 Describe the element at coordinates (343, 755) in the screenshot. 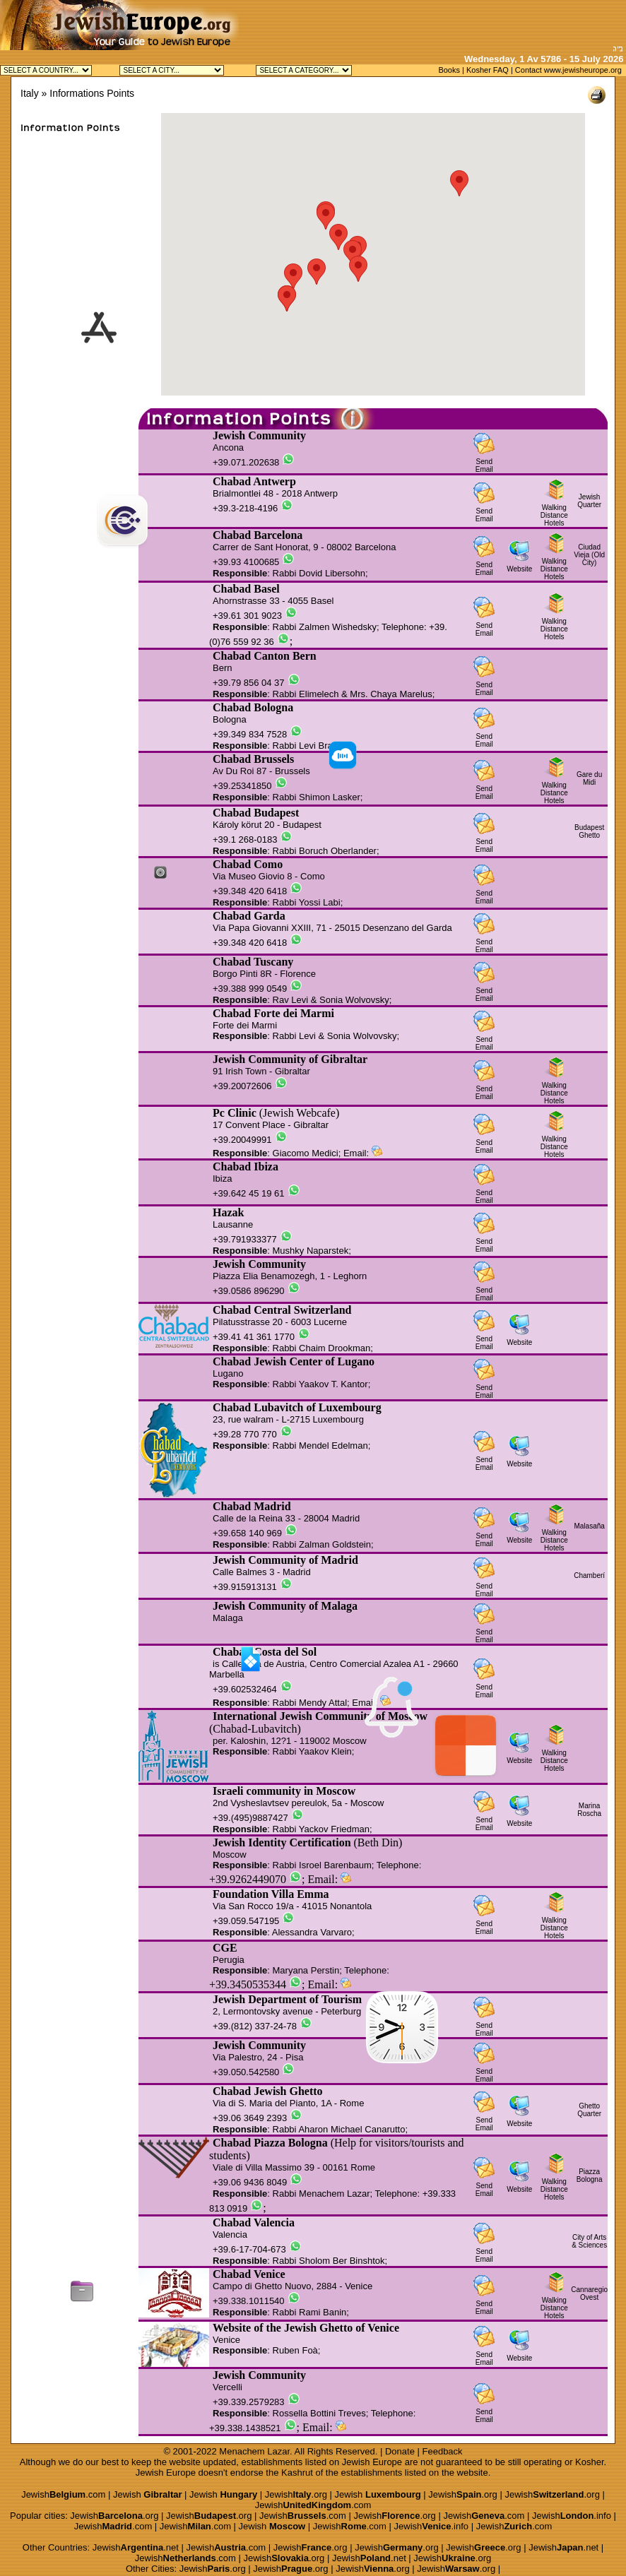

I see `open qcm cloud music streaming app` at that location.